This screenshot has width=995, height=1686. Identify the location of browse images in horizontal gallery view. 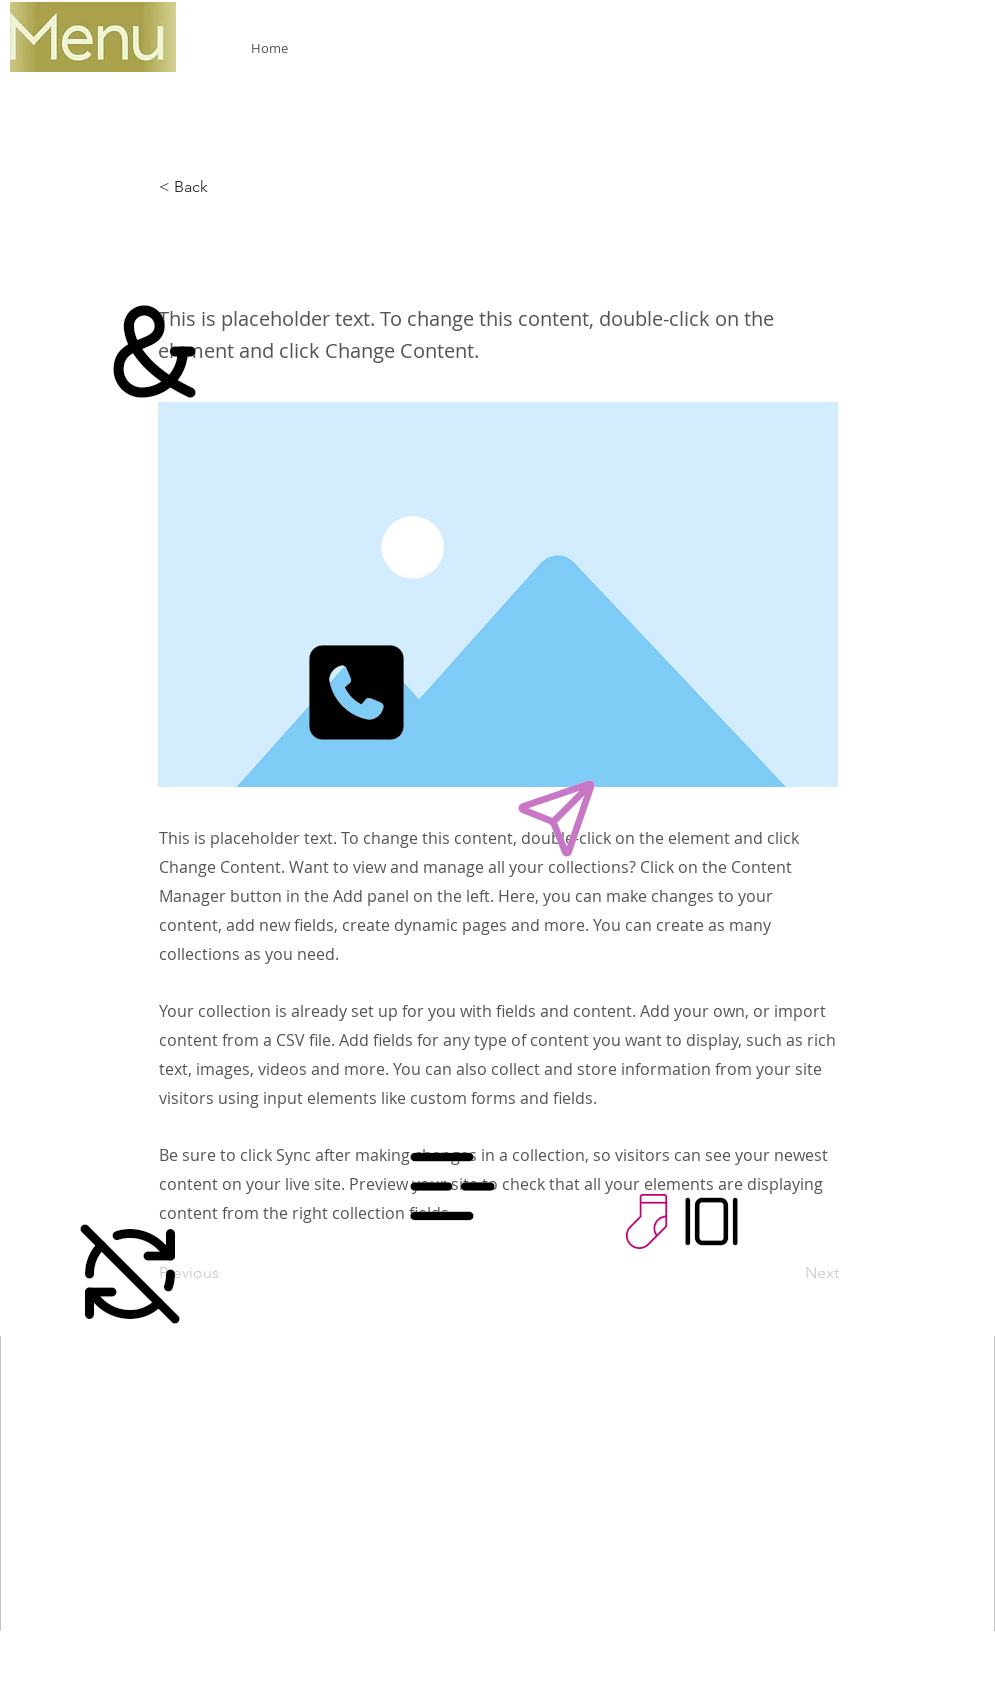
(711, 1221).